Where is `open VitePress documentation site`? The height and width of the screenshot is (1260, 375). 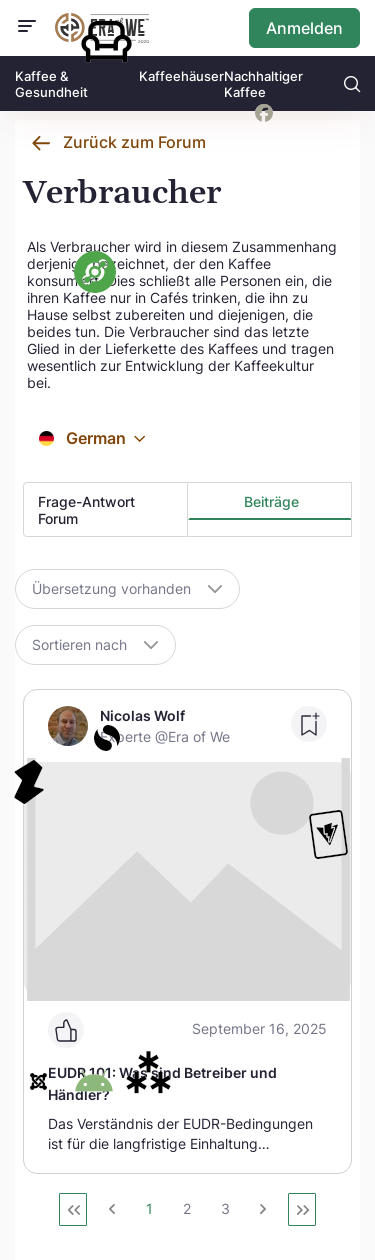 open VitePress documentation site is located at coordinates (328, 834).